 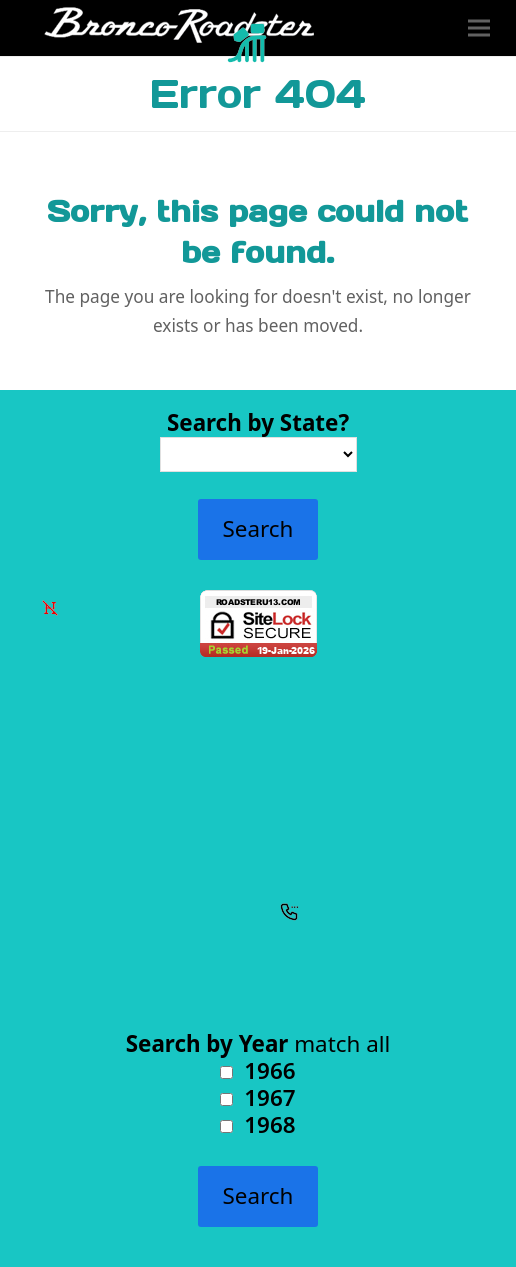 What do you see at coordinates (50, 608) in the screenshot?
I see `disable heading formatting` at bounding box center [50, 608].